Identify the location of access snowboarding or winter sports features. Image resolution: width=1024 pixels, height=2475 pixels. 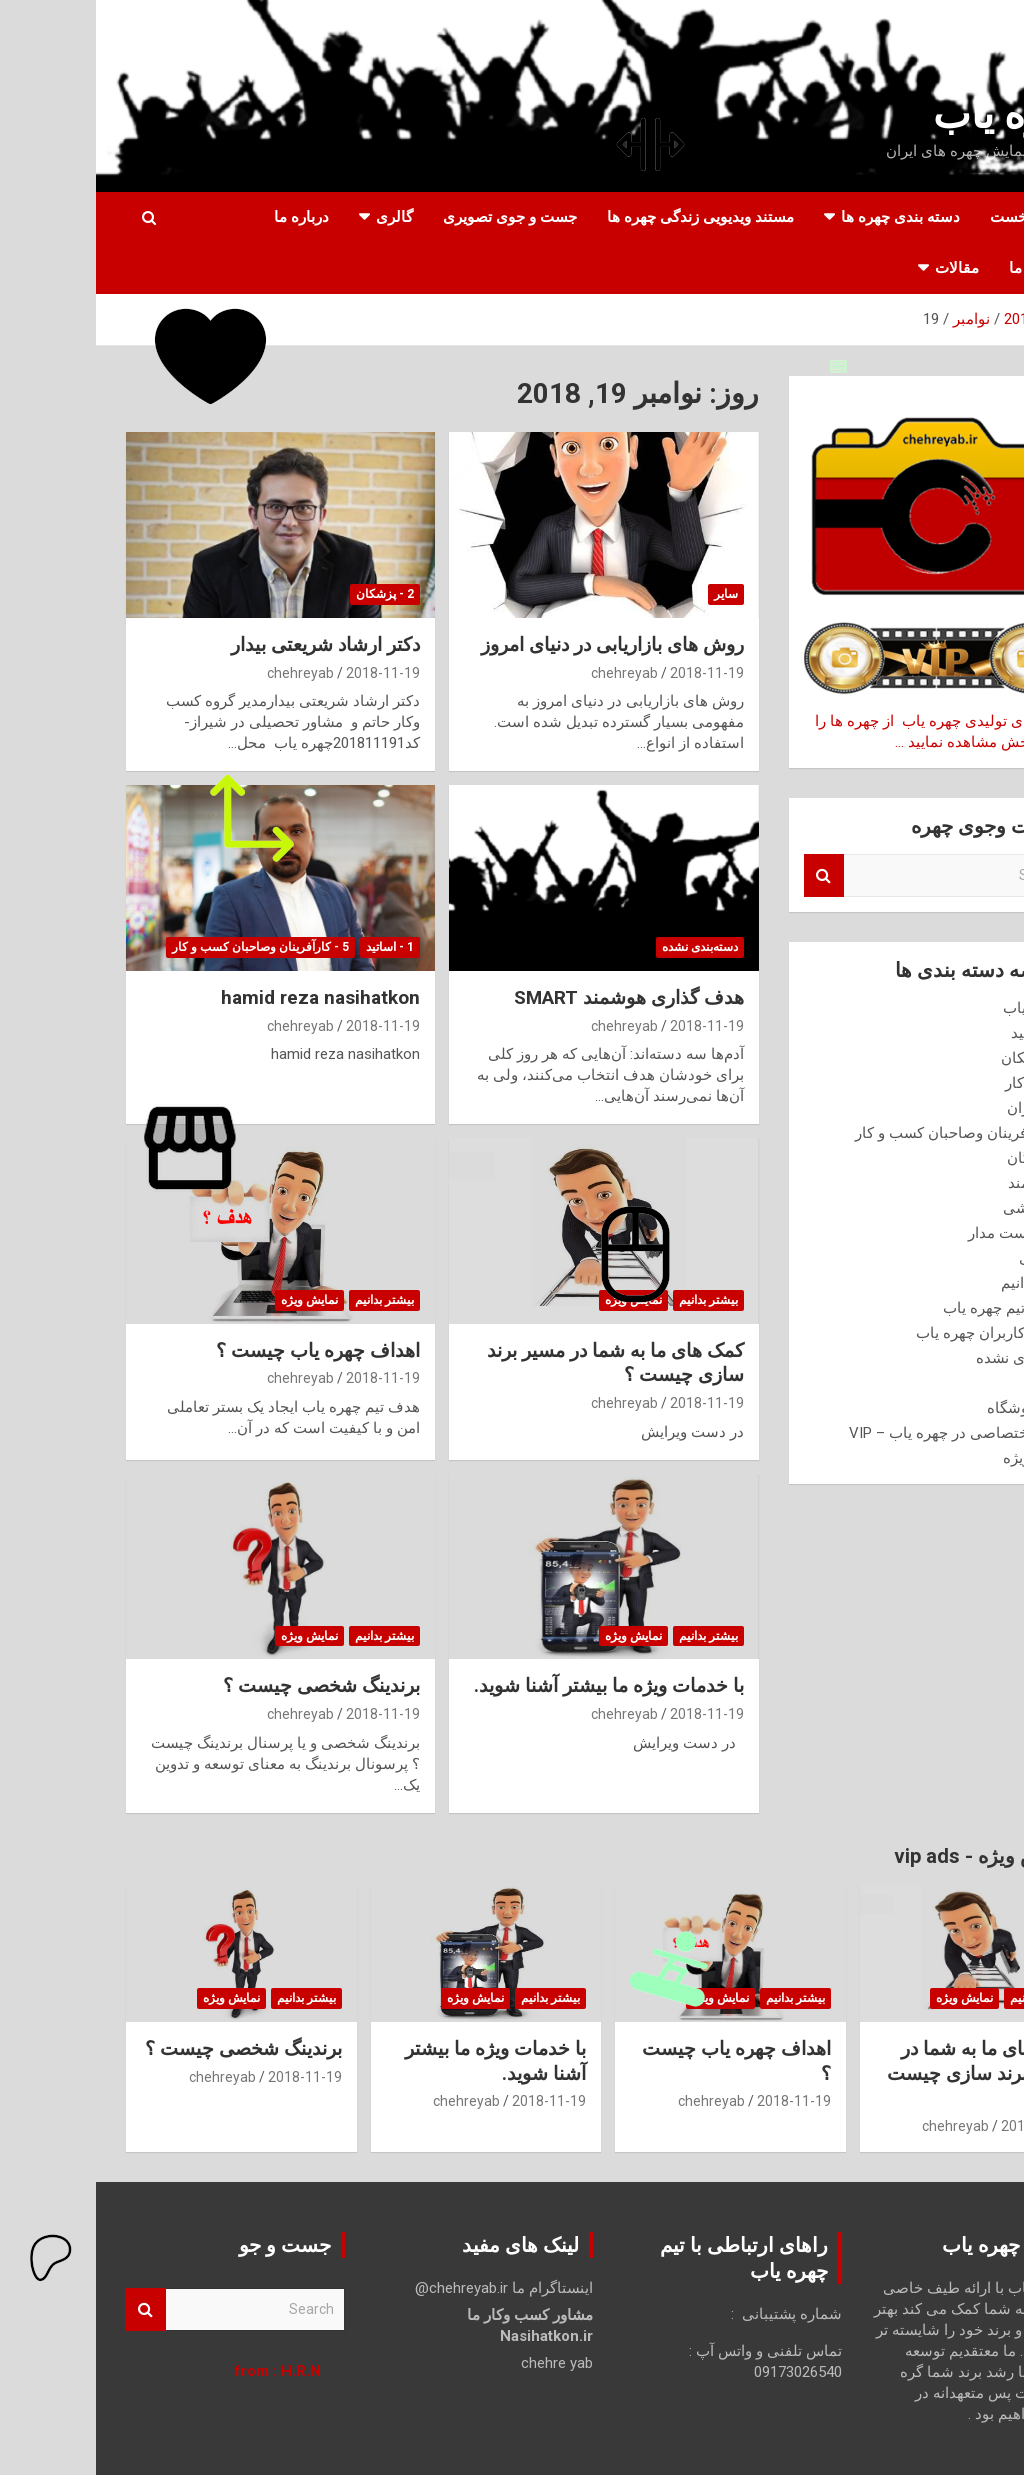
(673, 1969).